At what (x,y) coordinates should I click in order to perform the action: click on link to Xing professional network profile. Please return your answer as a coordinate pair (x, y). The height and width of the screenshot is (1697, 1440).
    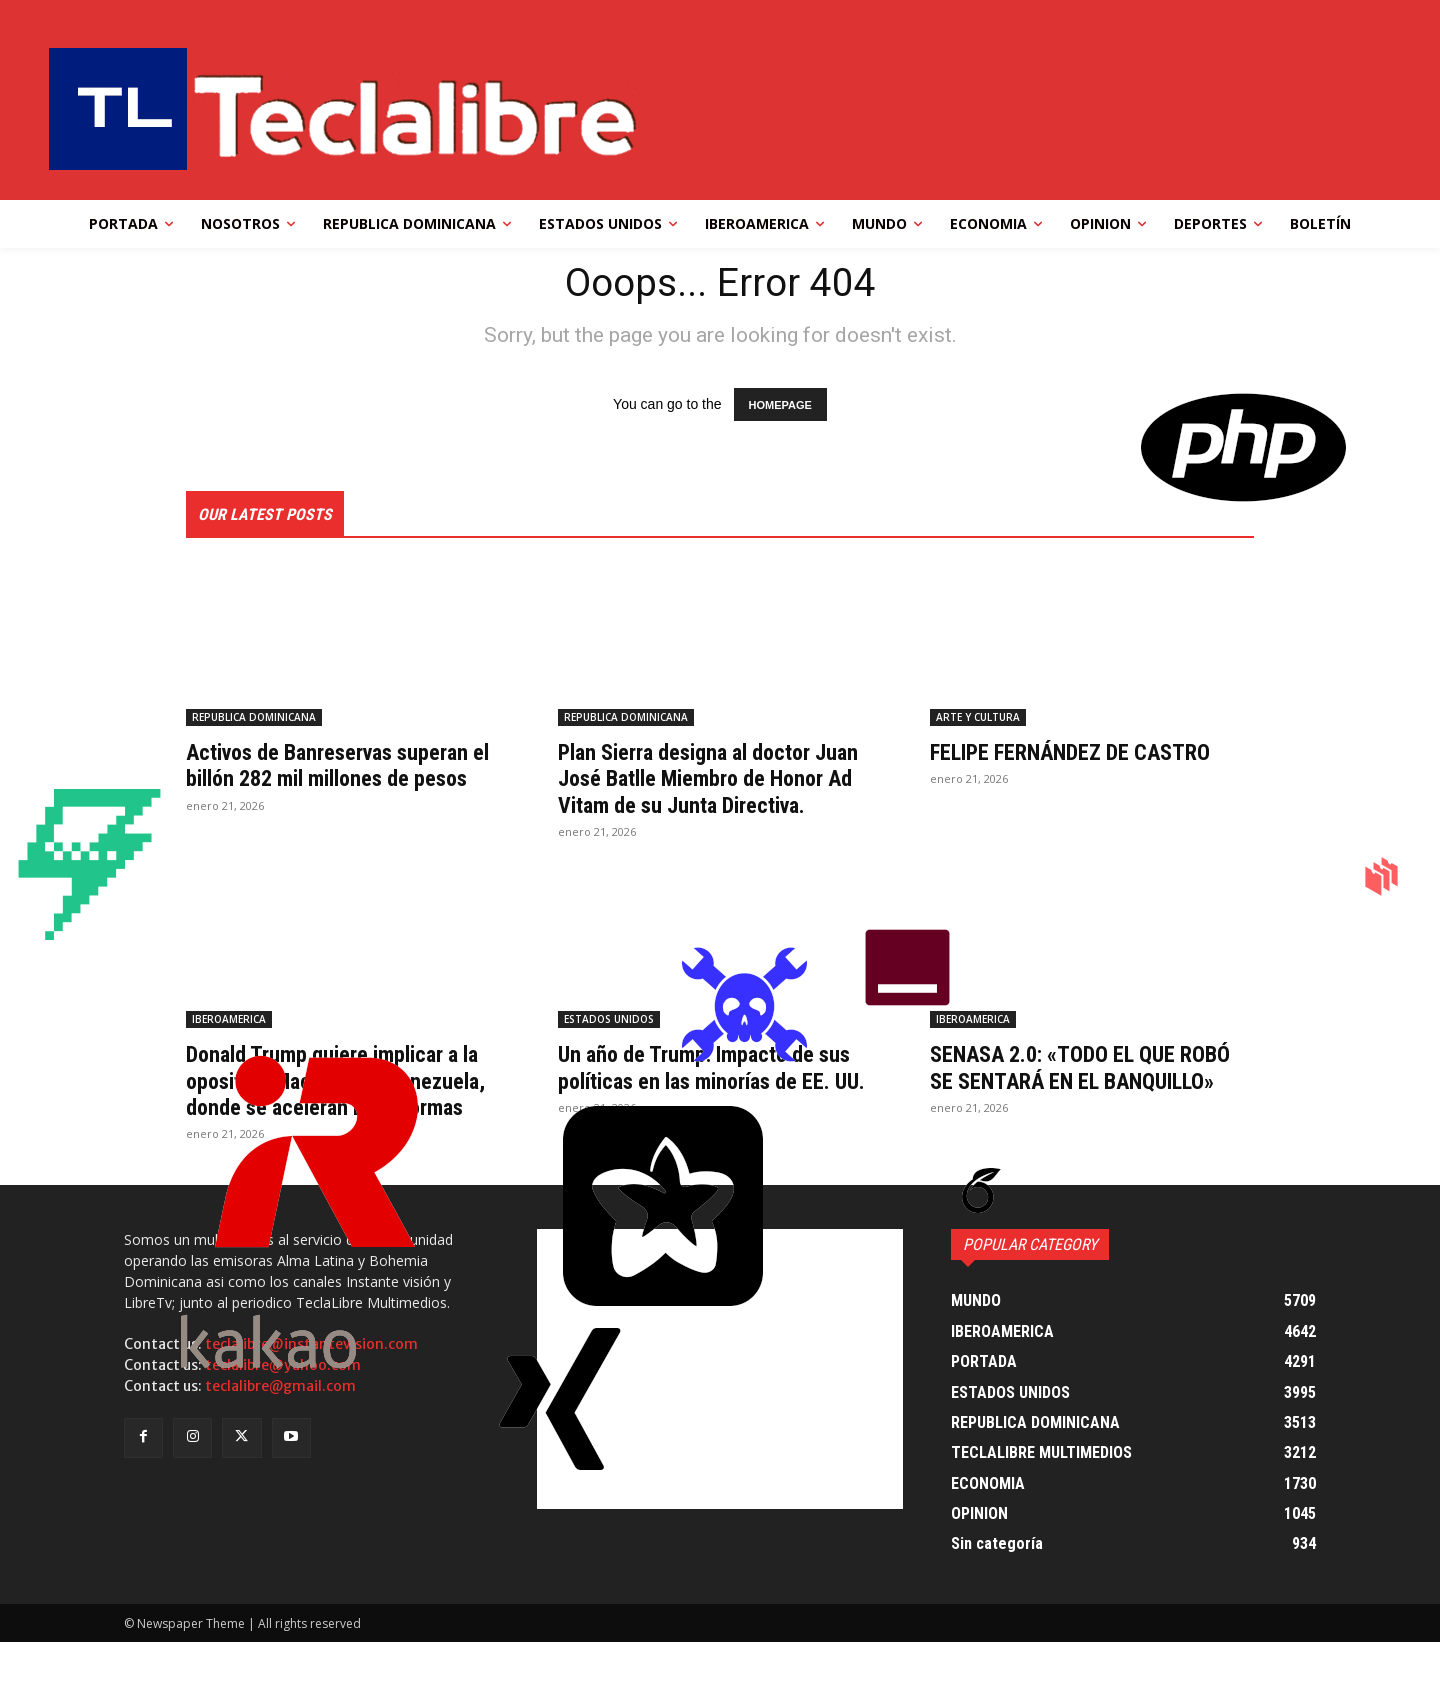
    Looking at the image, I should click on (560, 1399).